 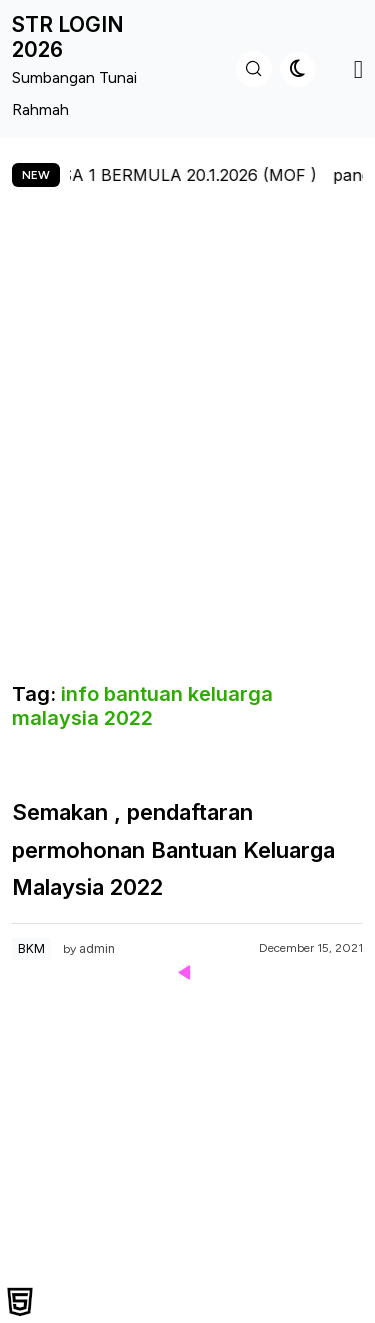 I want to click on play media in reverse, so click(x=185, y=972).